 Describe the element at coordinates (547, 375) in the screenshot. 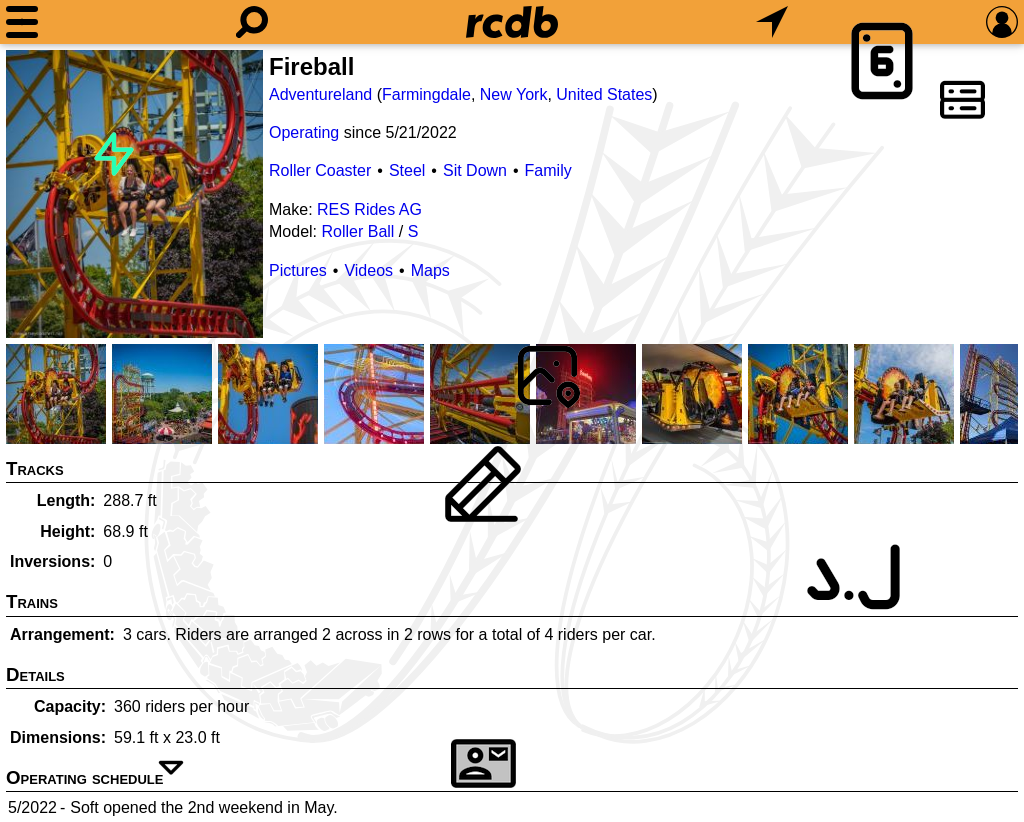

I see `pin a photo to a specific location` at that location.